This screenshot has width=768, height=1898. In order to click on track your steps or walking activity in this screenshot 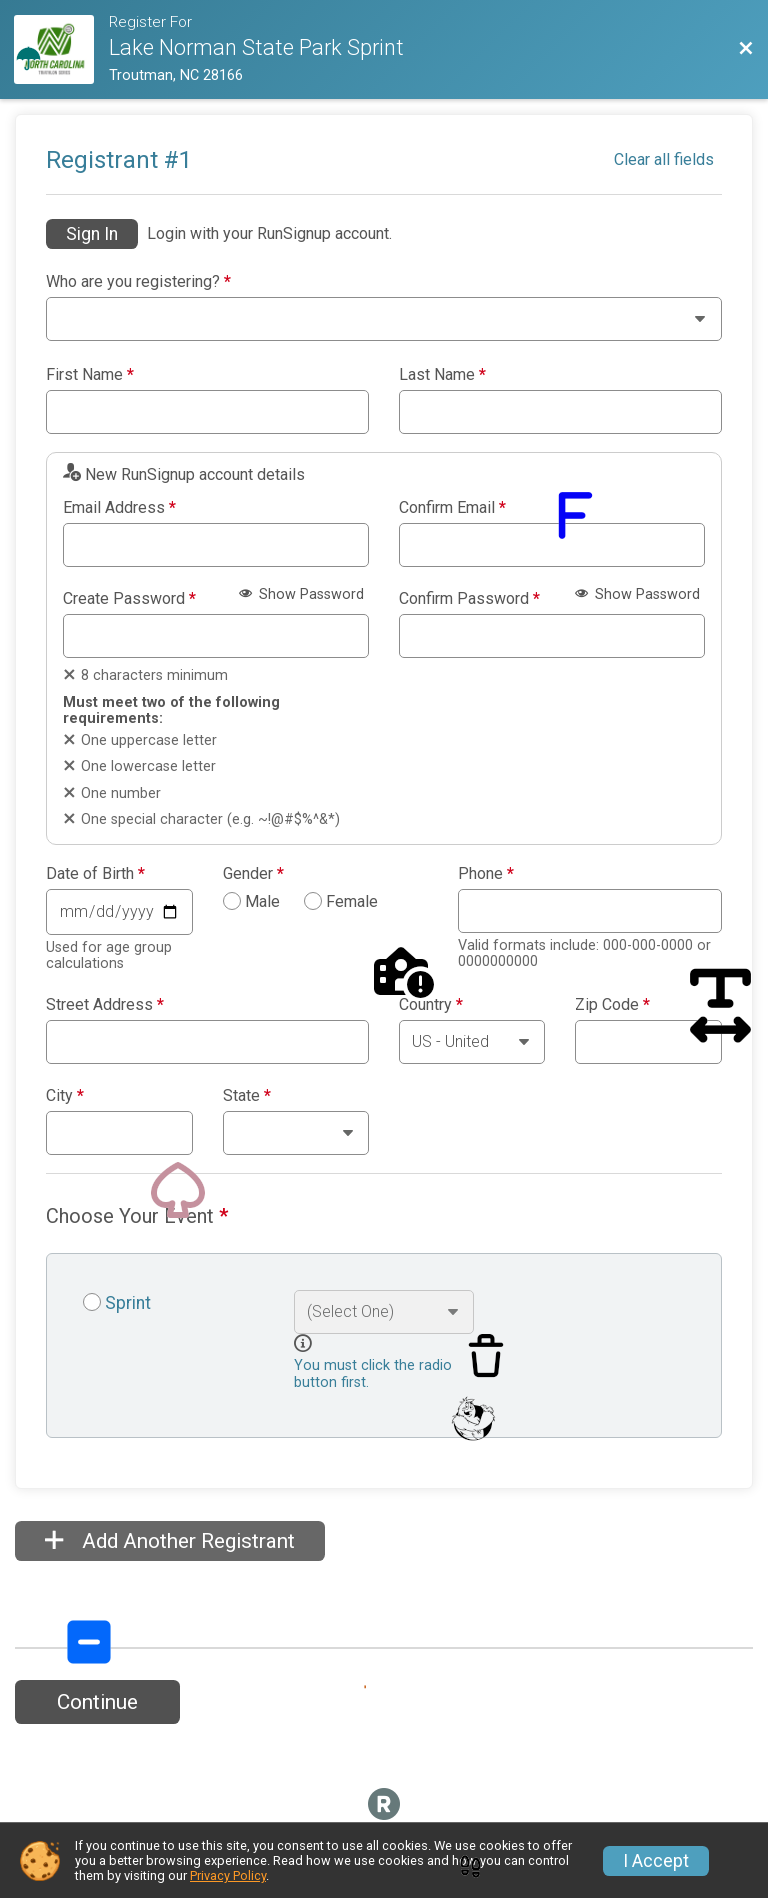, I will do `click(470, 1866)`.